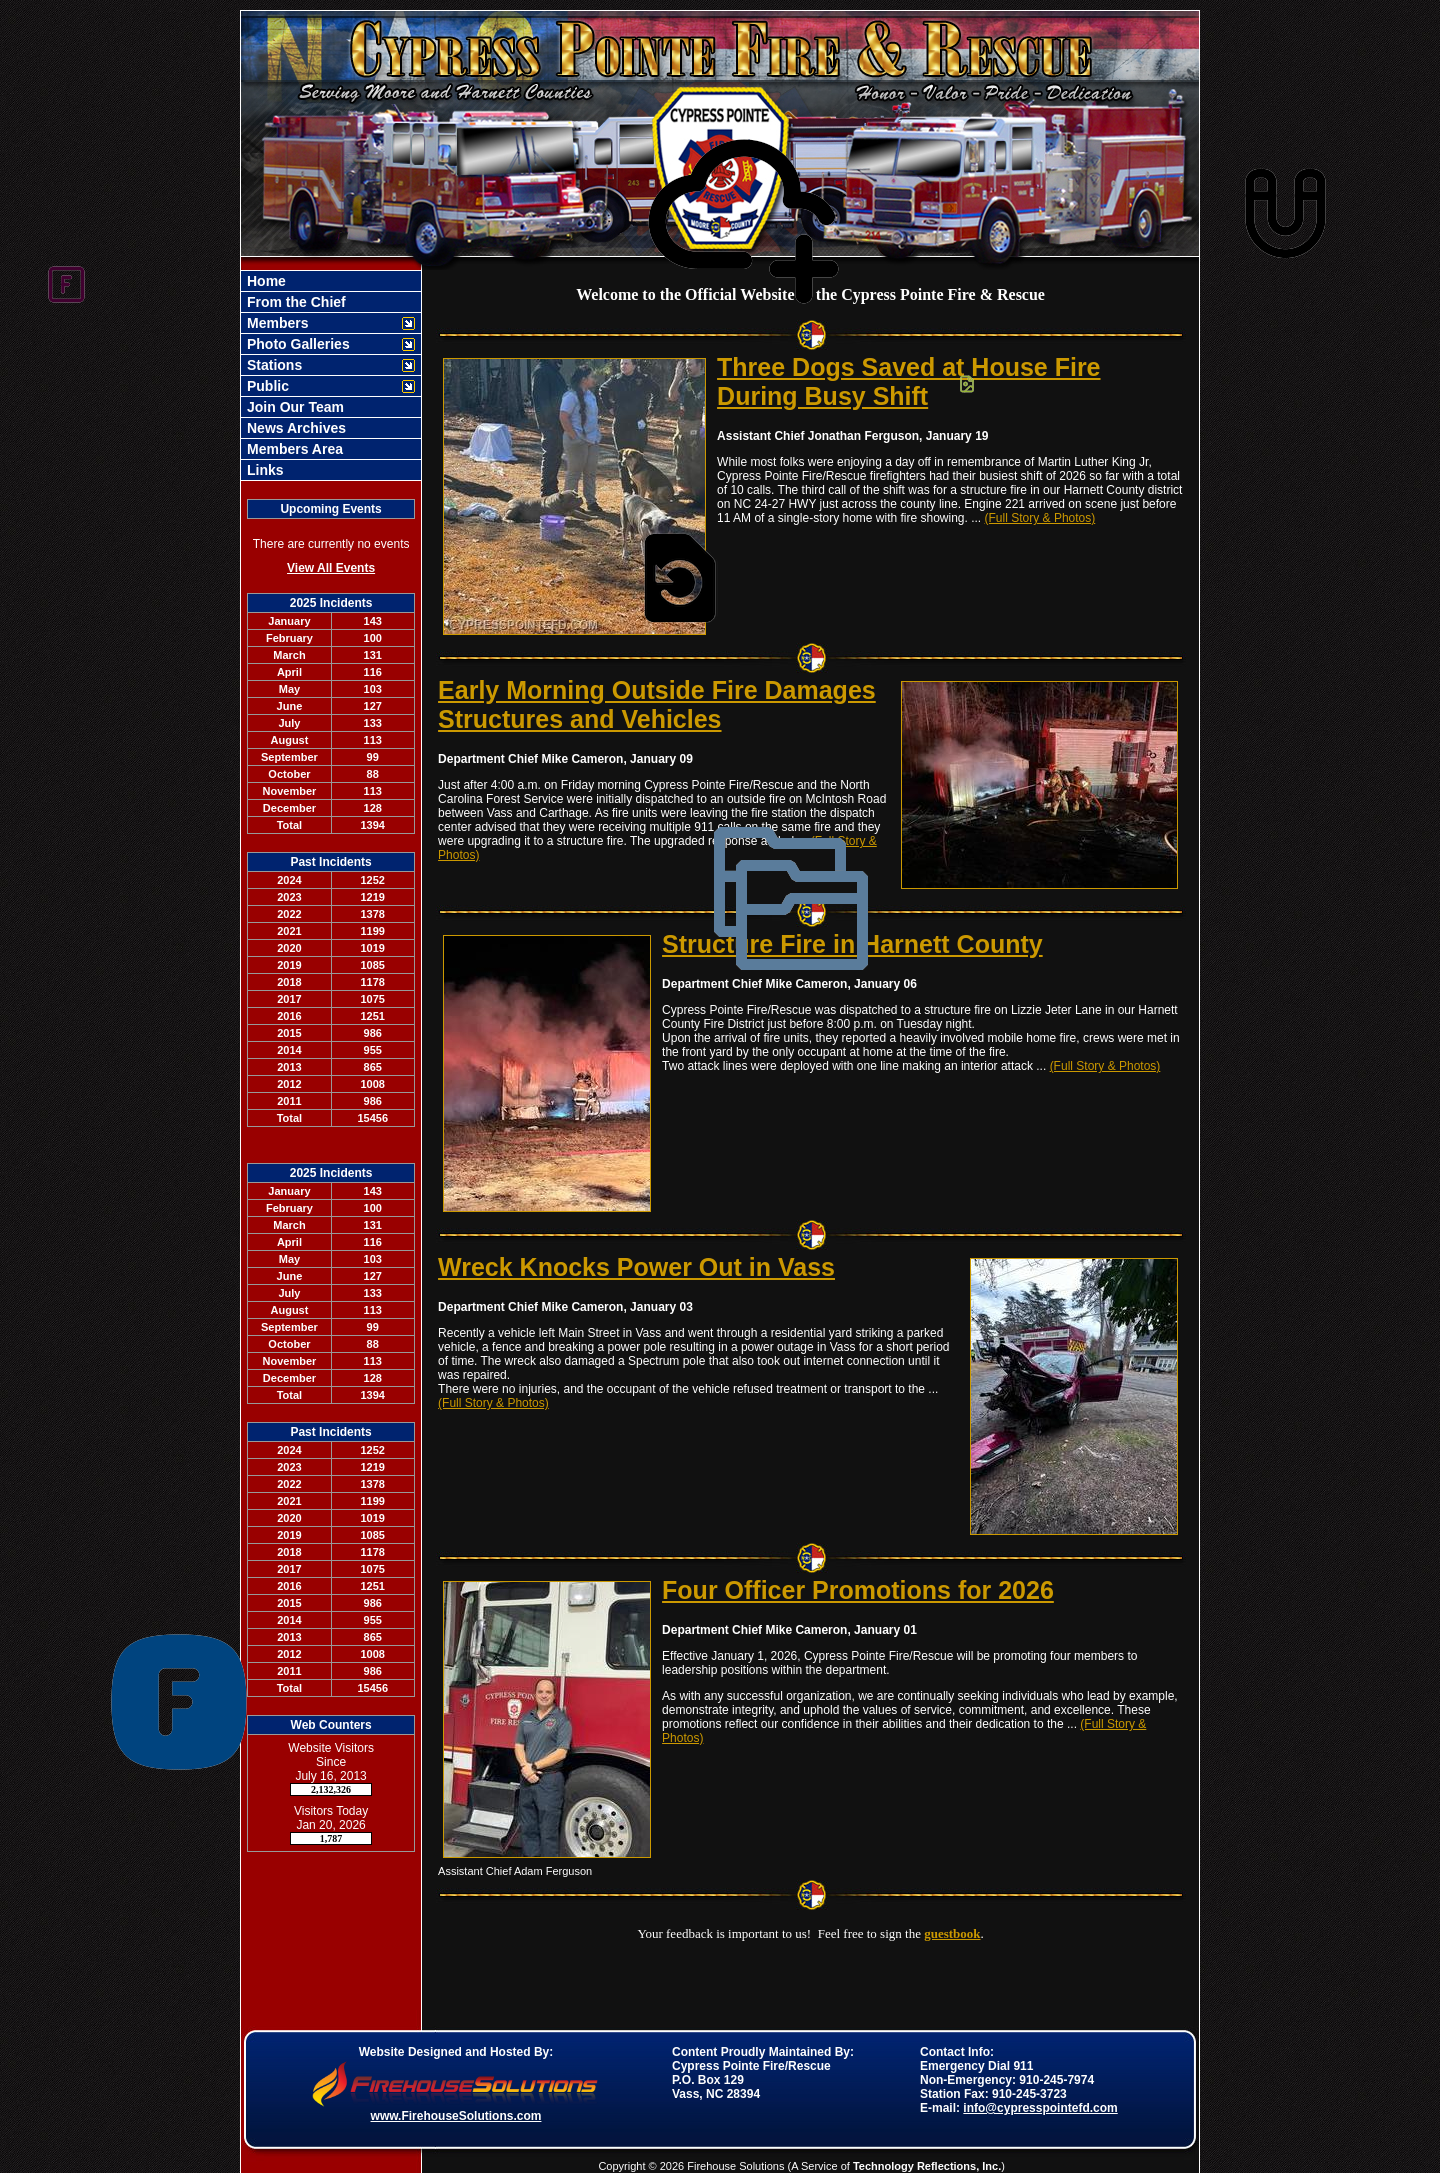  What do you see at coordinates (743, 208) in the screenshot?
I see `upload a new file to cloud storage` at bounding box center [743, 208].